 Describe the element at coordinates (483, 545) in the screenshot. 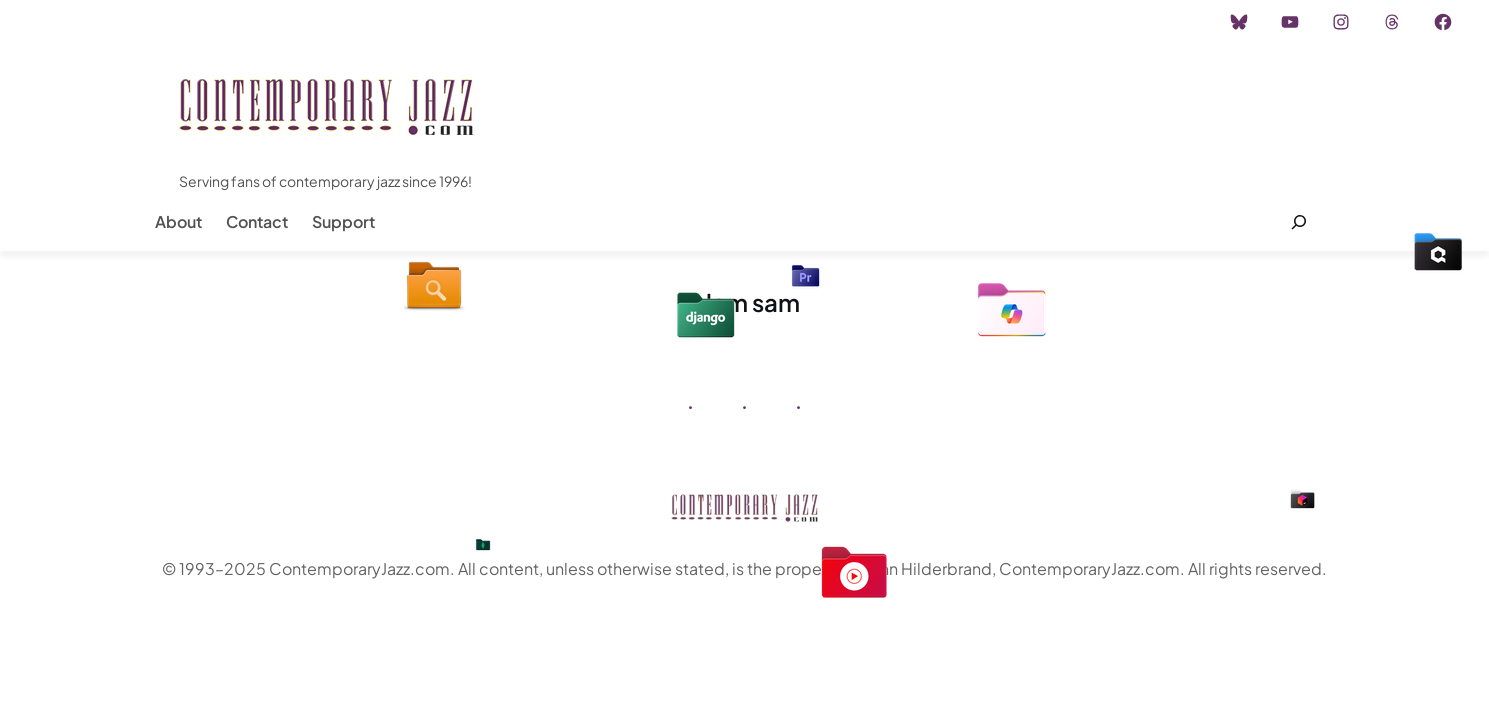

I see `open mongodb database files folder` at that location.